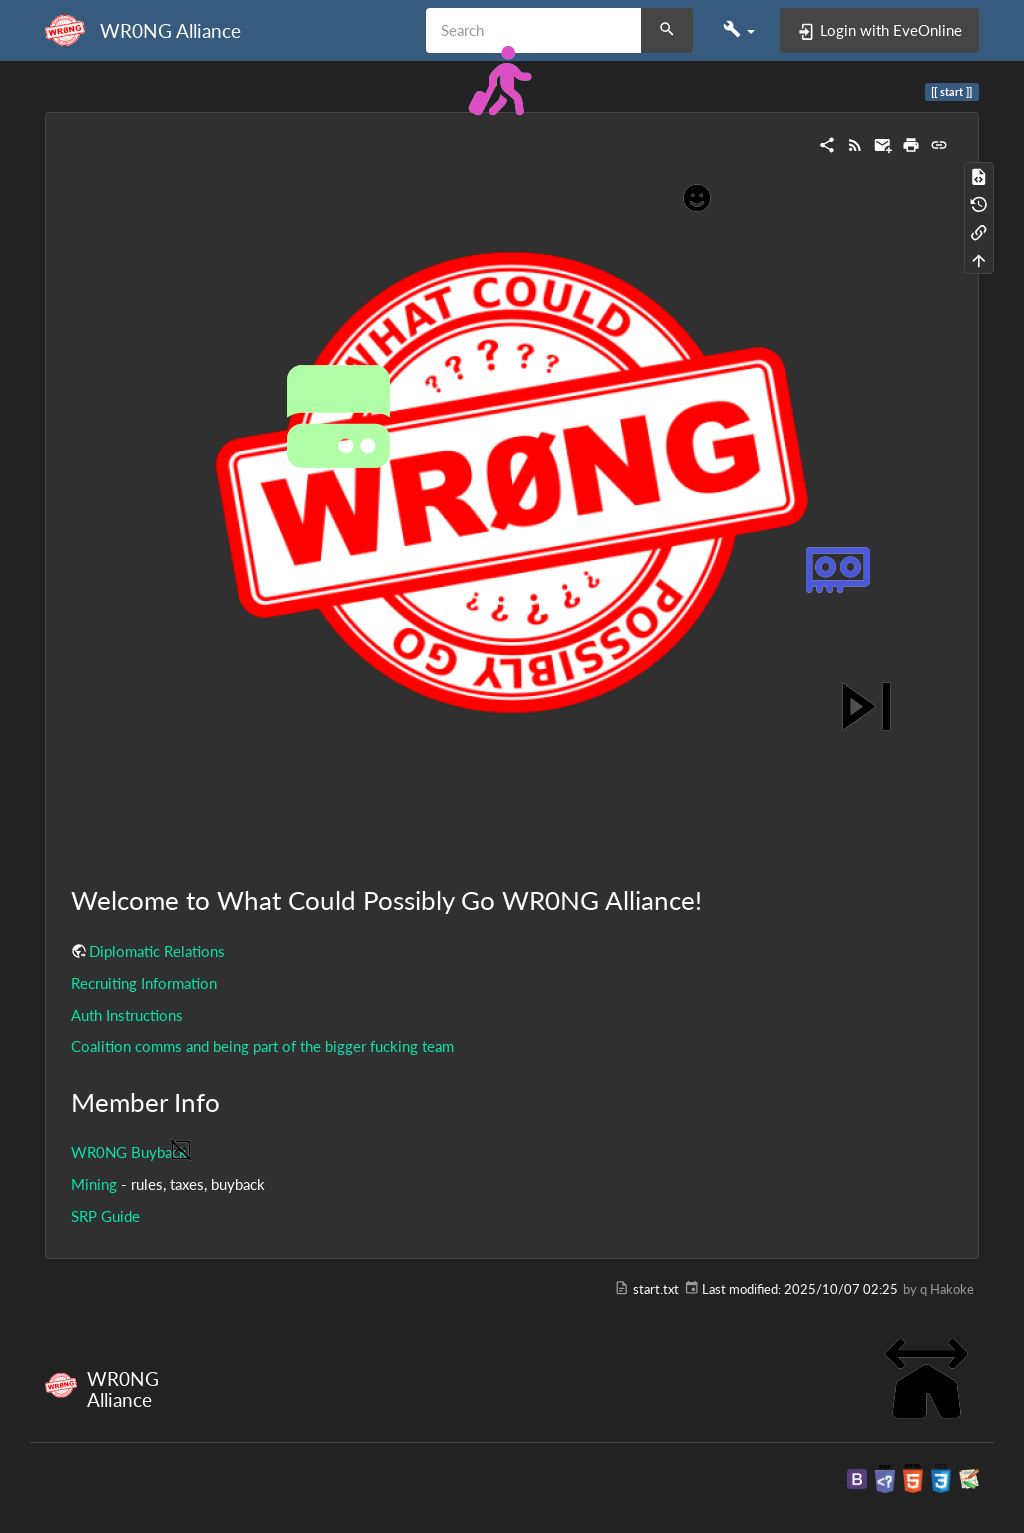 This screenshot has width=1024, height=1533. I want to click on view graphics card information, so click(838, 569).